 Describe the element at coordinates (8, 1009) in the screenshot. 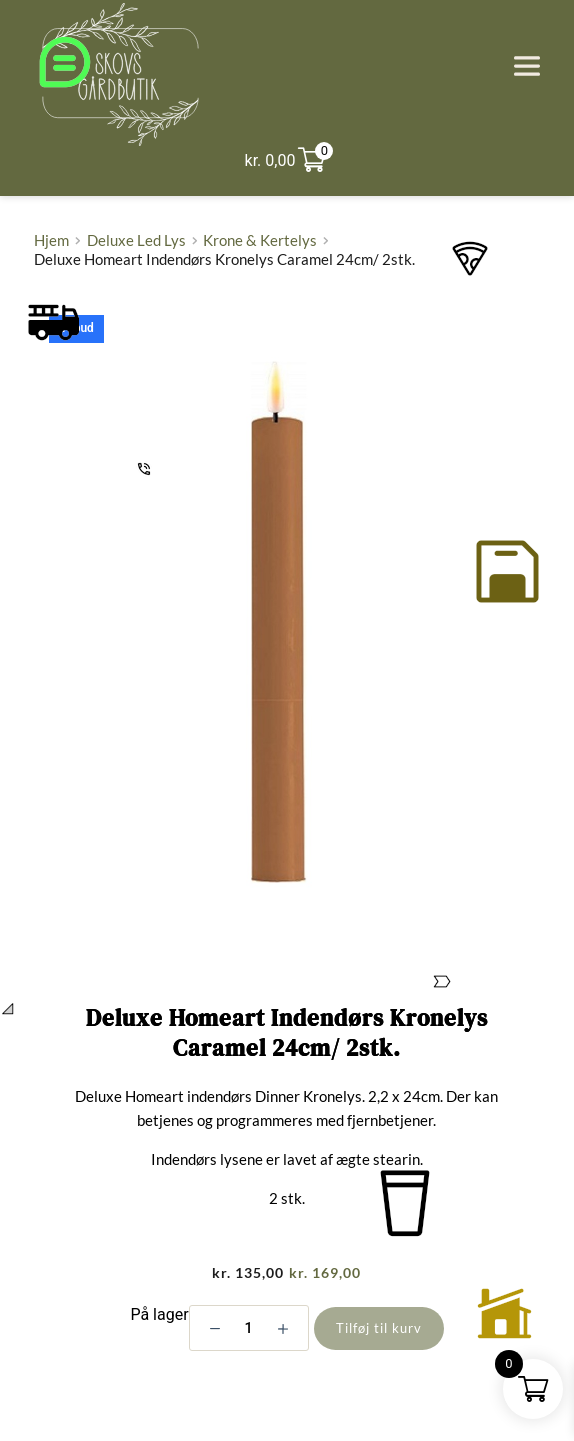

I see `adjust notch or display cutout settings` at that location.